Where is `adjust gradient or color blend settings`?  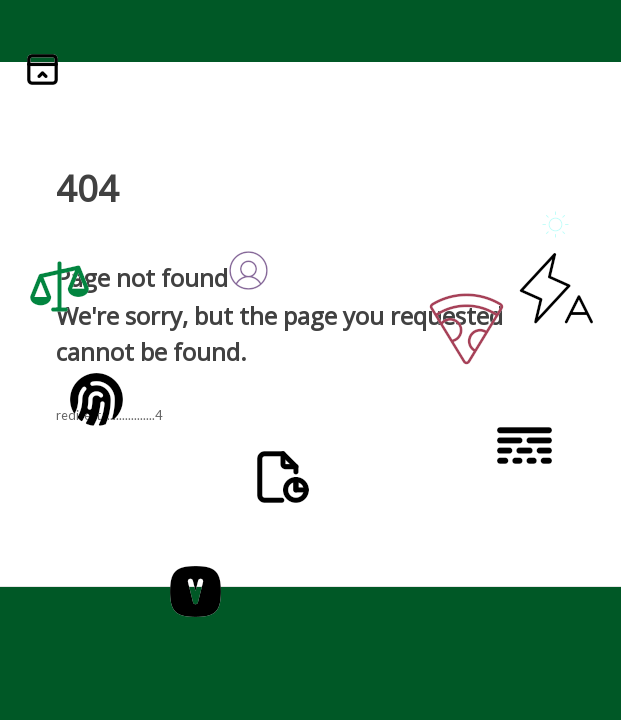 adjust gradient or color blend settings is located at coordinates (524, 445).